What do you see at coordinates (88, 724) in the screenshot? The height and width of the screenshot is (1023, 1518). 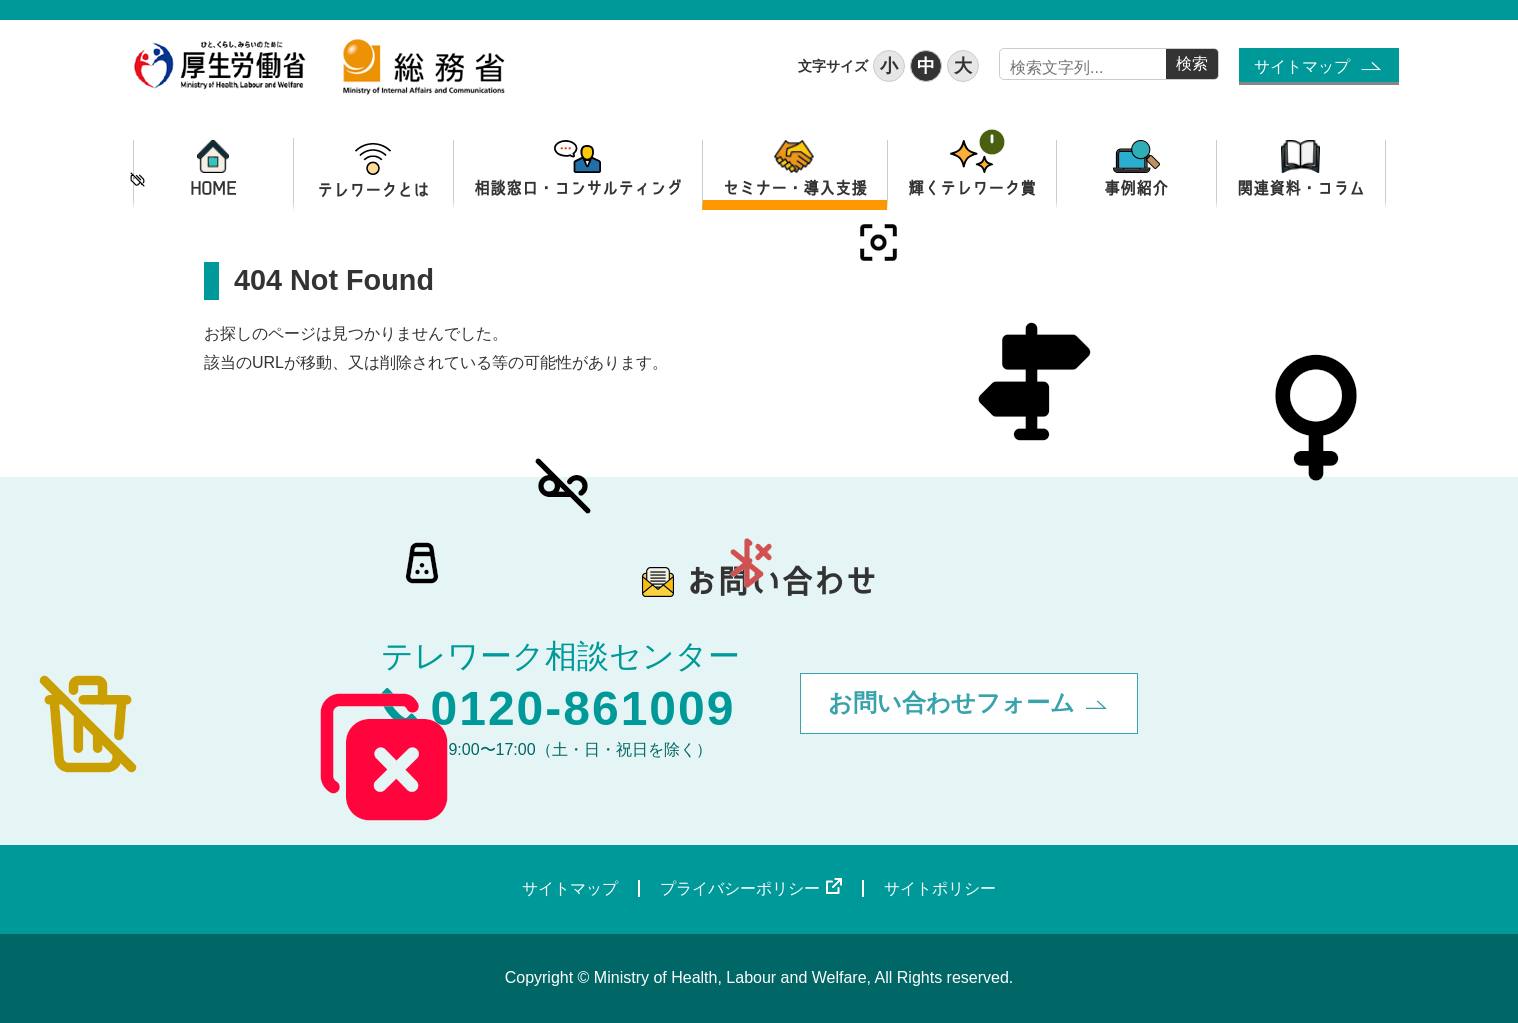 I see `delete function is disabled or unavailable` at bounding box center [88, 724].